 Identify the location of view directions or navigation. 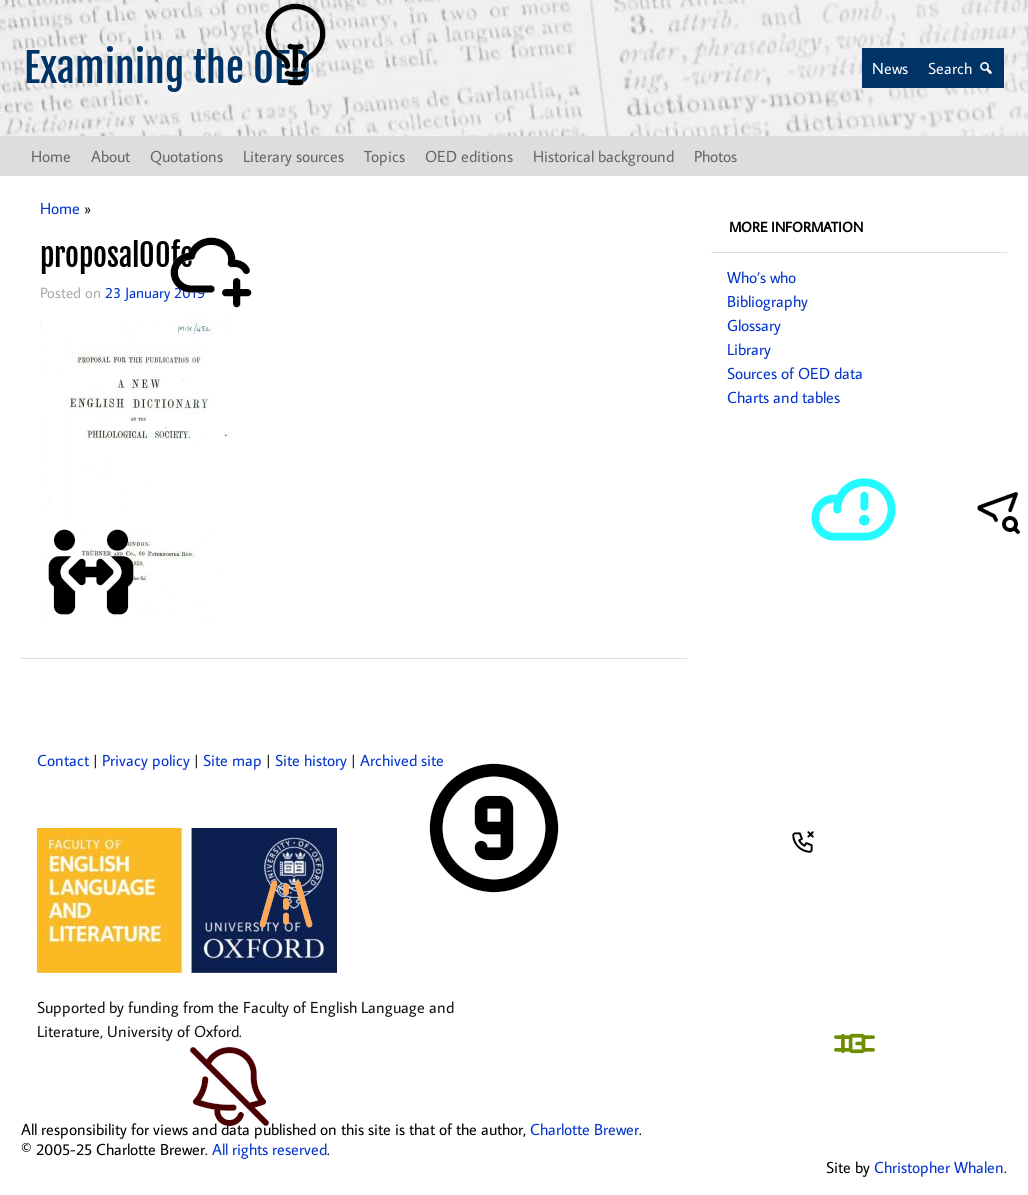
(286, 904).